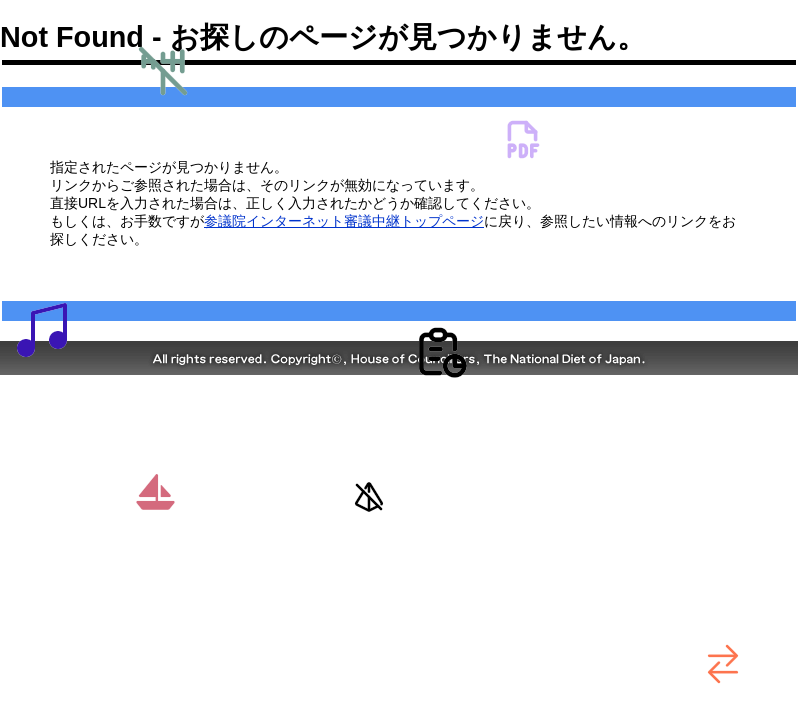  I want to click on access sailing or boating features, so click(155, 494).